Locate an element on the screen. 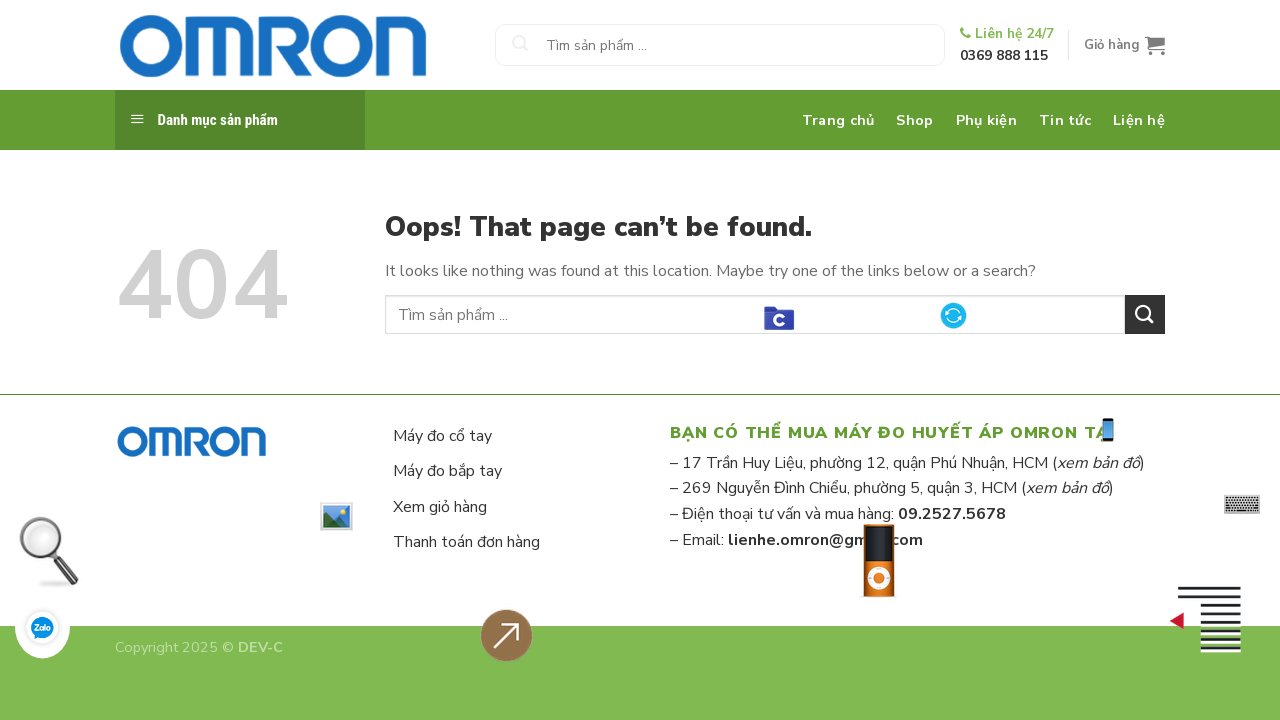  search files, apps, or settings is located at coordinates (49, 551).